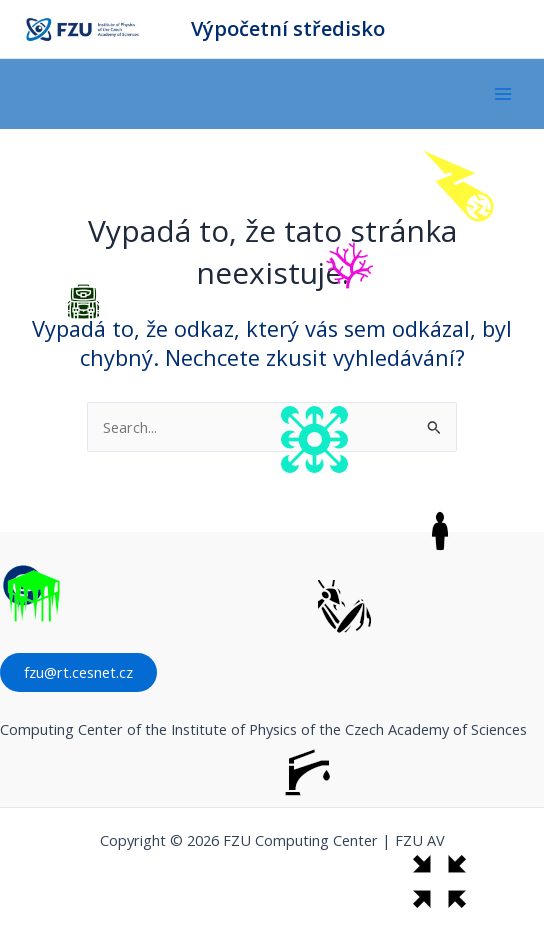 The image size is (544, 928). I want to click on exit fullscreen mode, so click(439, 881).